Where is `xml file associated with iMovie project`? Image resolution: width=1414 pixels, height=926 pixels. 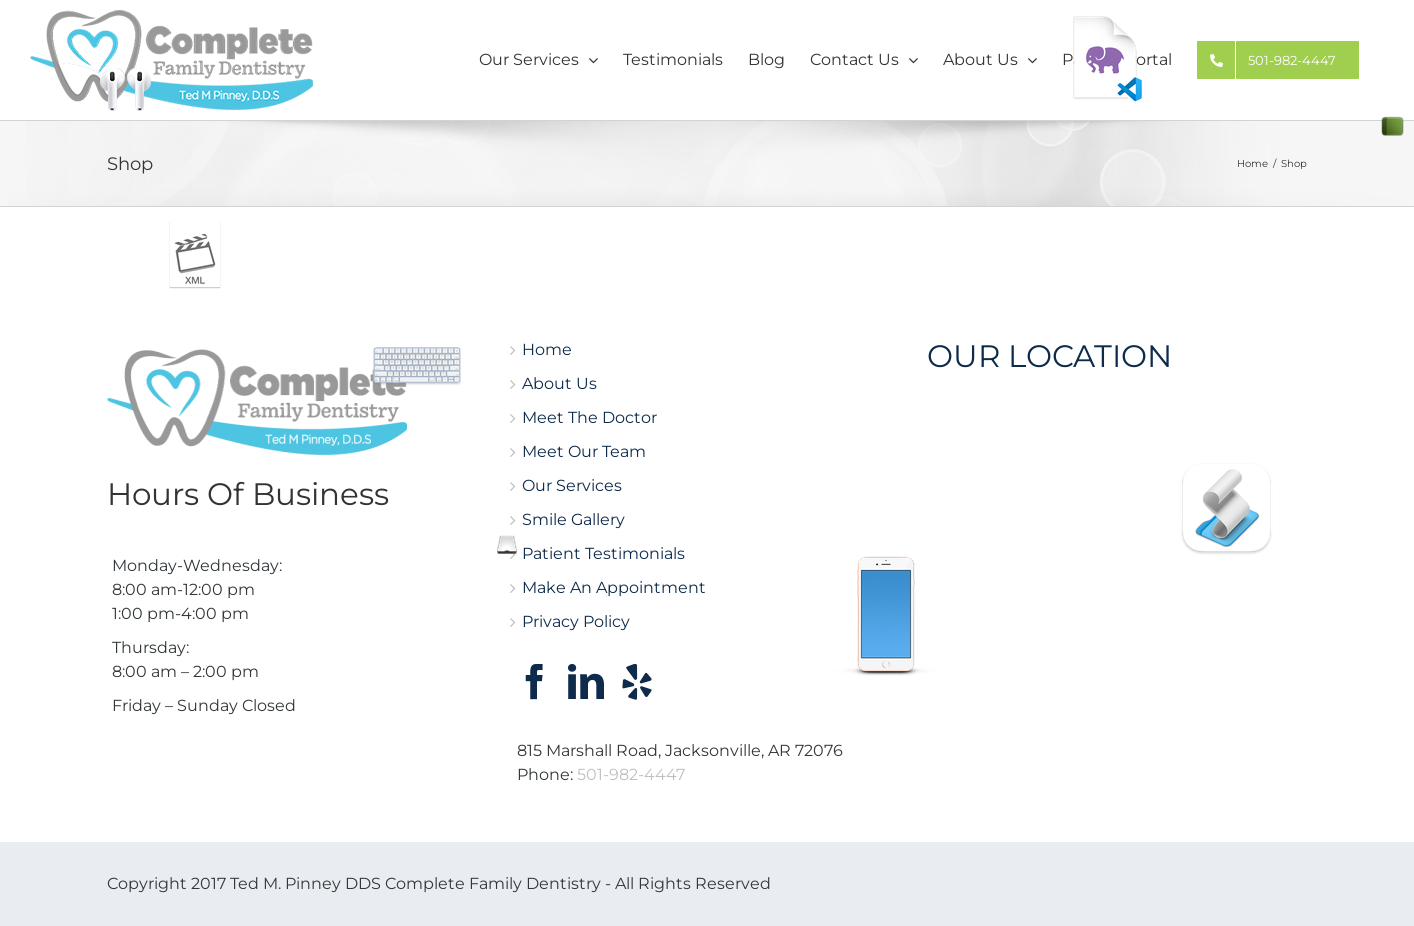
xml file associated with iMovie project is located at coordinates (195, 254).